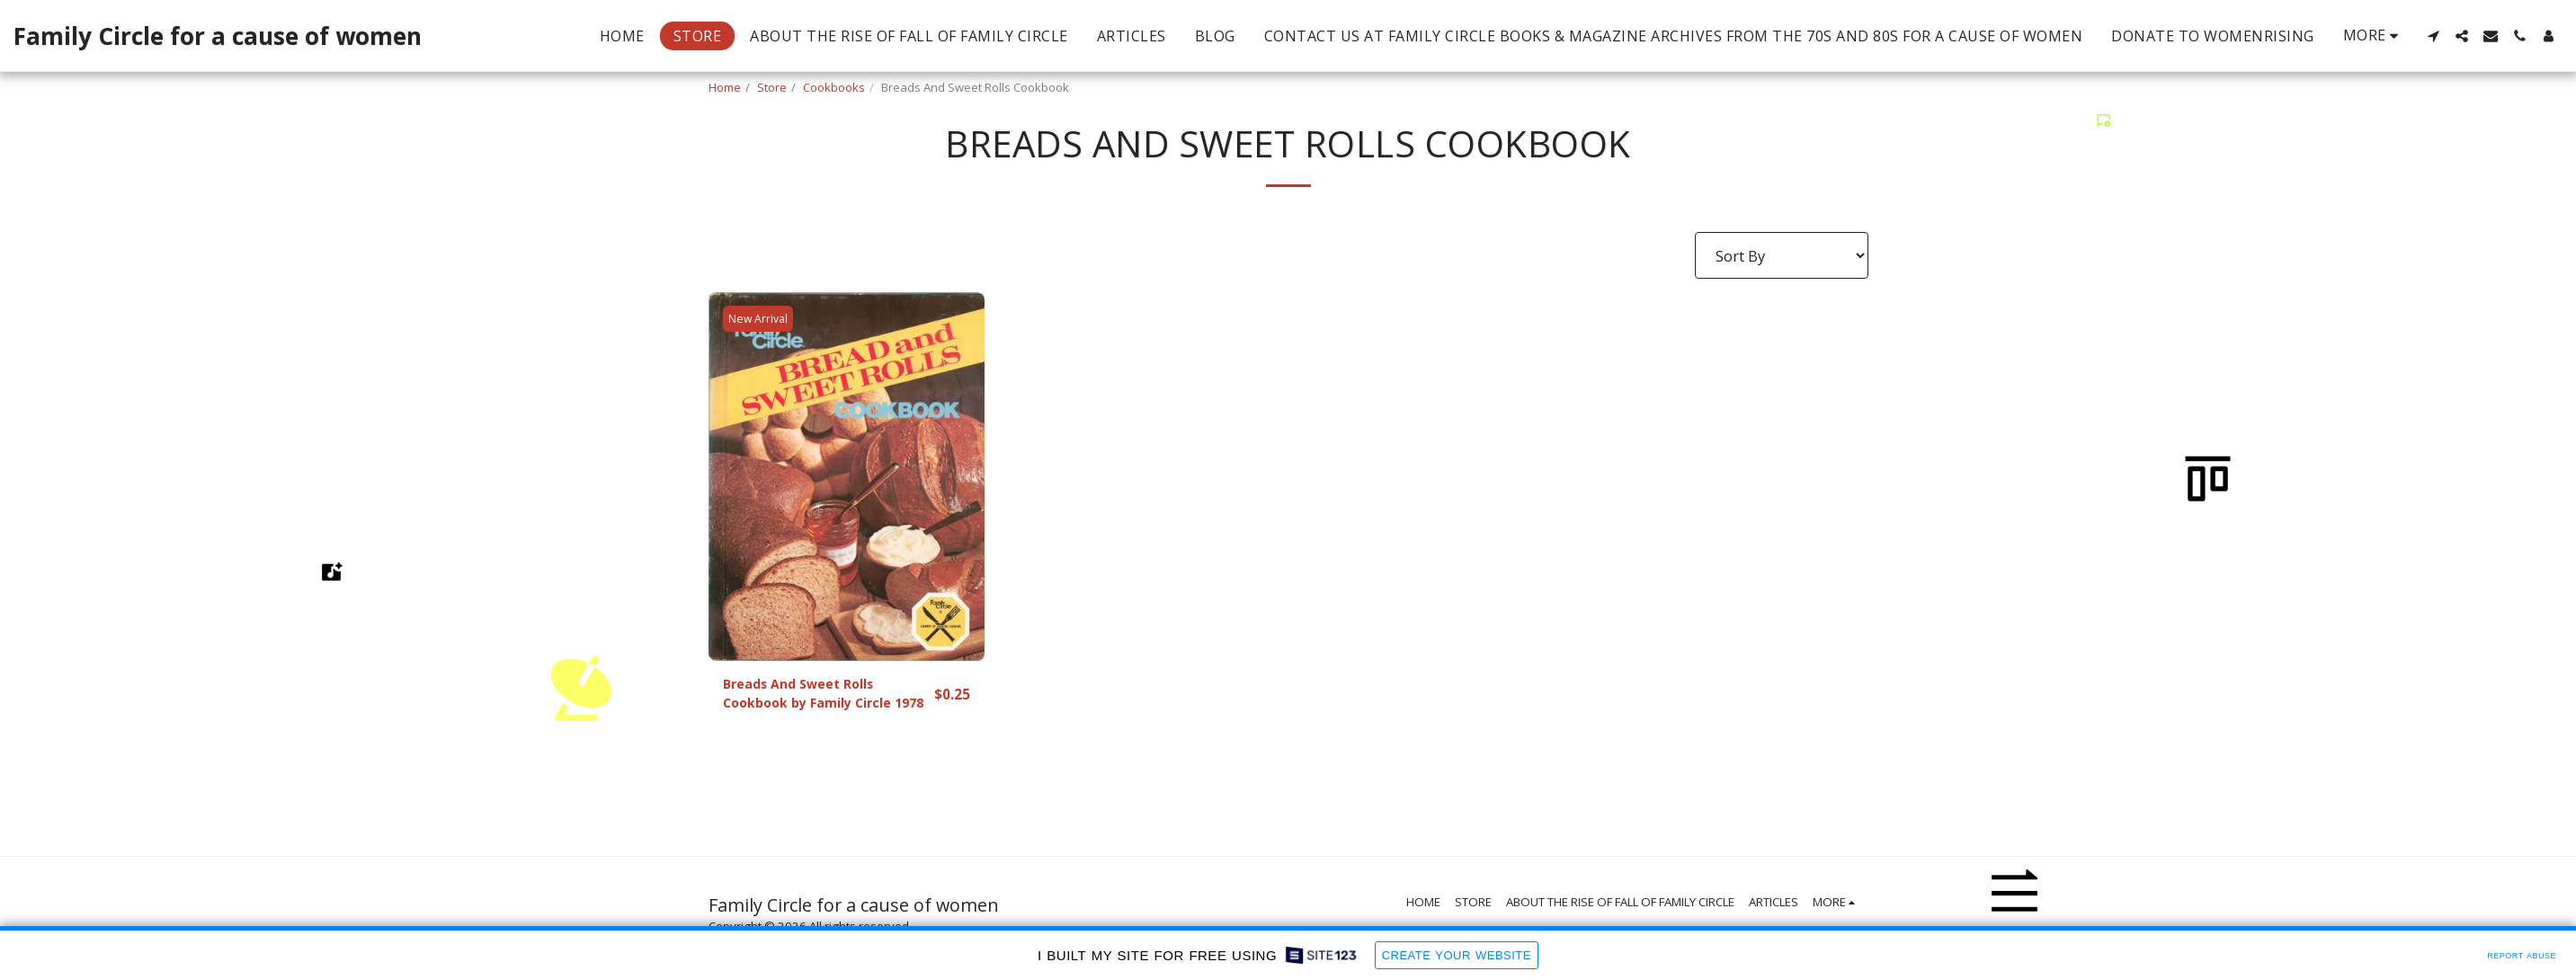 The height and width of the screenshot is (980, 2576). I want to click on play items in sequential order, so click(2014, 893).